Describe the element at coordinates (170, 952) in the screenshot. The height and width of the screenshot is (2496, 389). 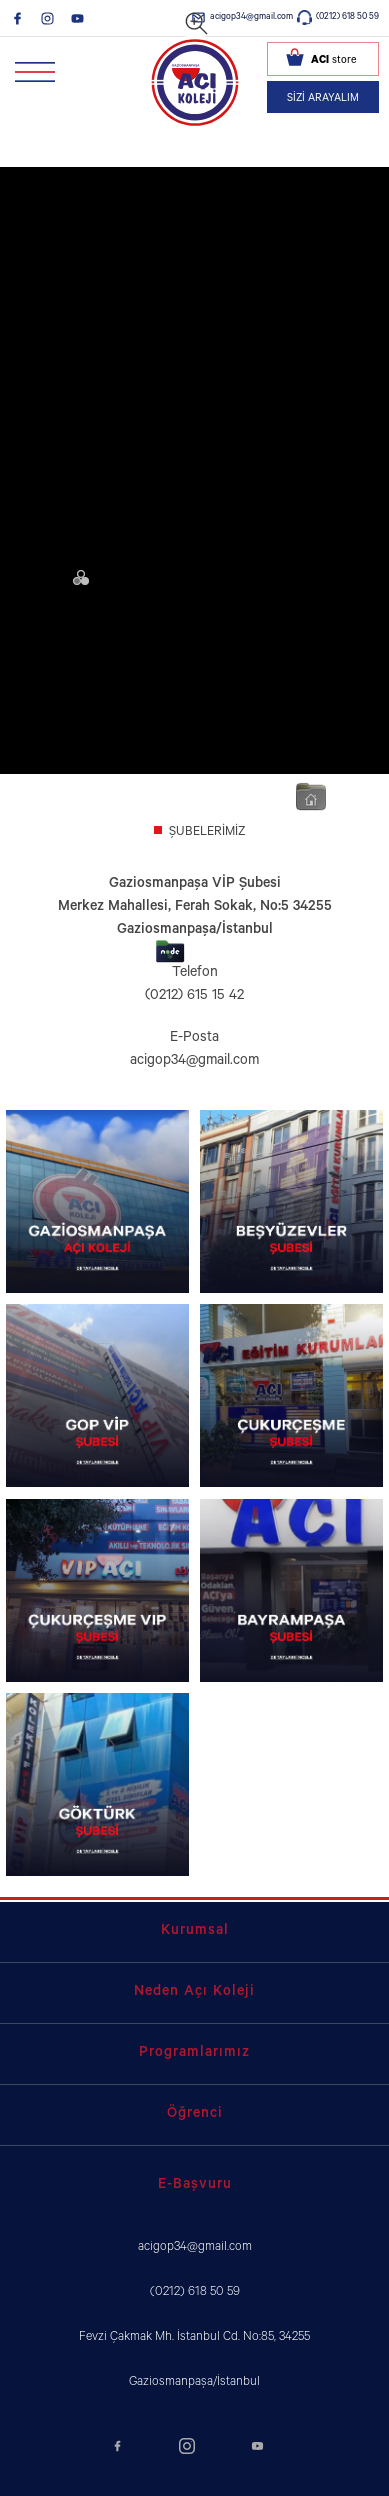
I see `open folder containing node.js project files` at that location.